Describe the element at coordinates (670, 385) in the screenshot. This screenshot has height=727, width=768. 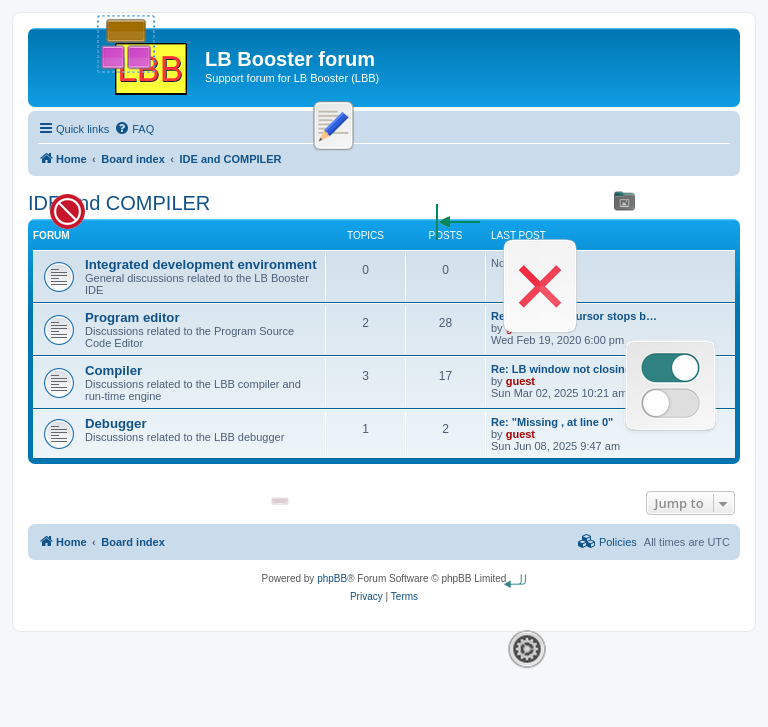
I see `open unity tweak tool settings` at that location.